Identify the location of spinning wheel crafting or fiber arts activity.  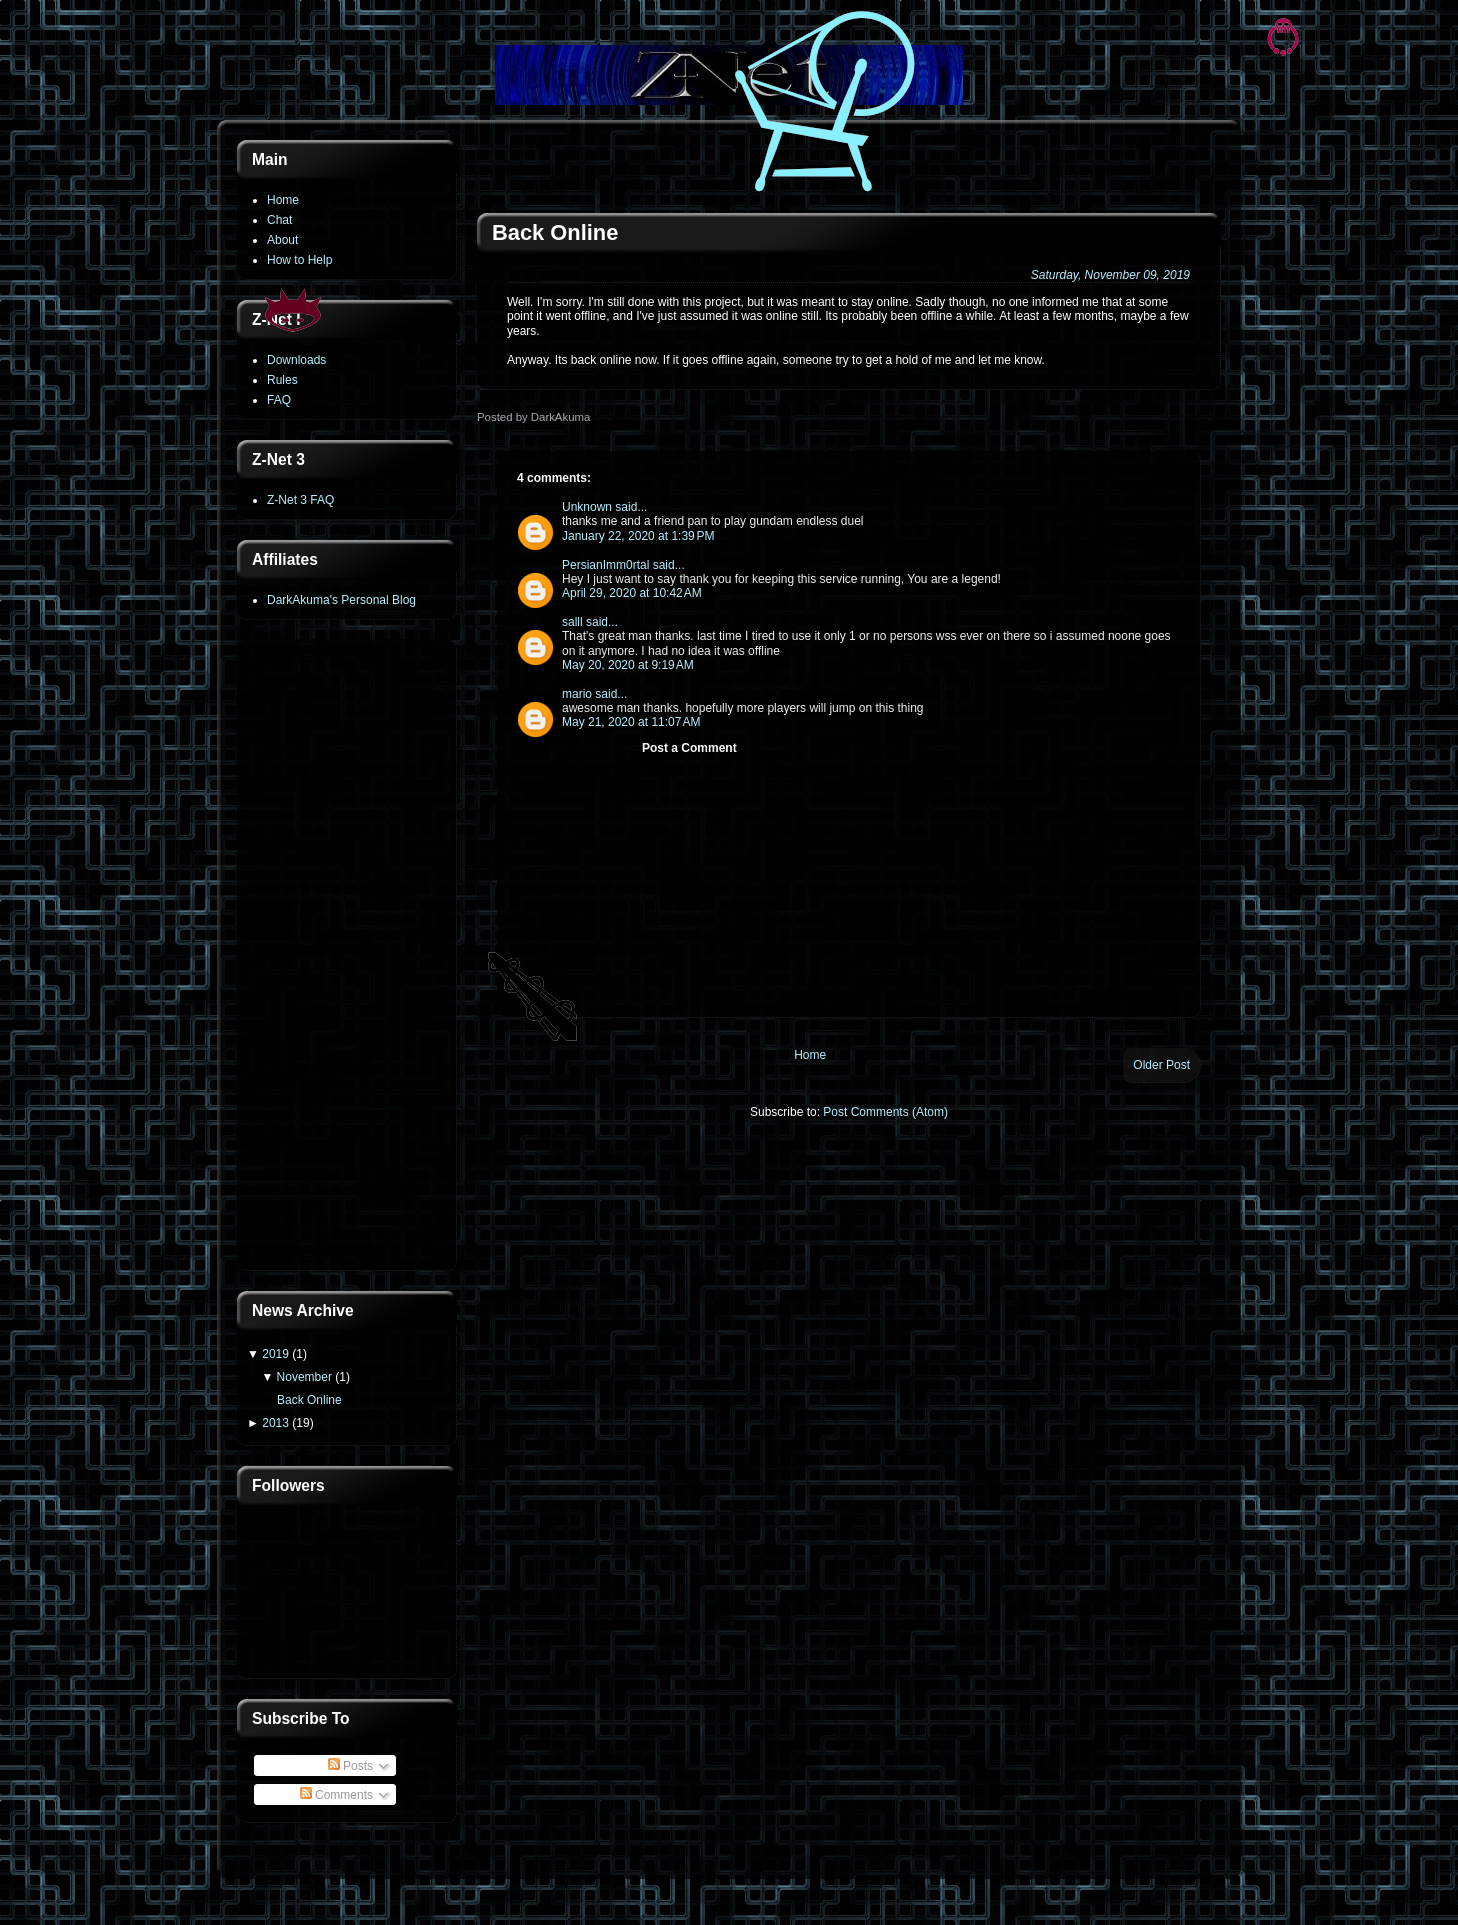
(823, 102).